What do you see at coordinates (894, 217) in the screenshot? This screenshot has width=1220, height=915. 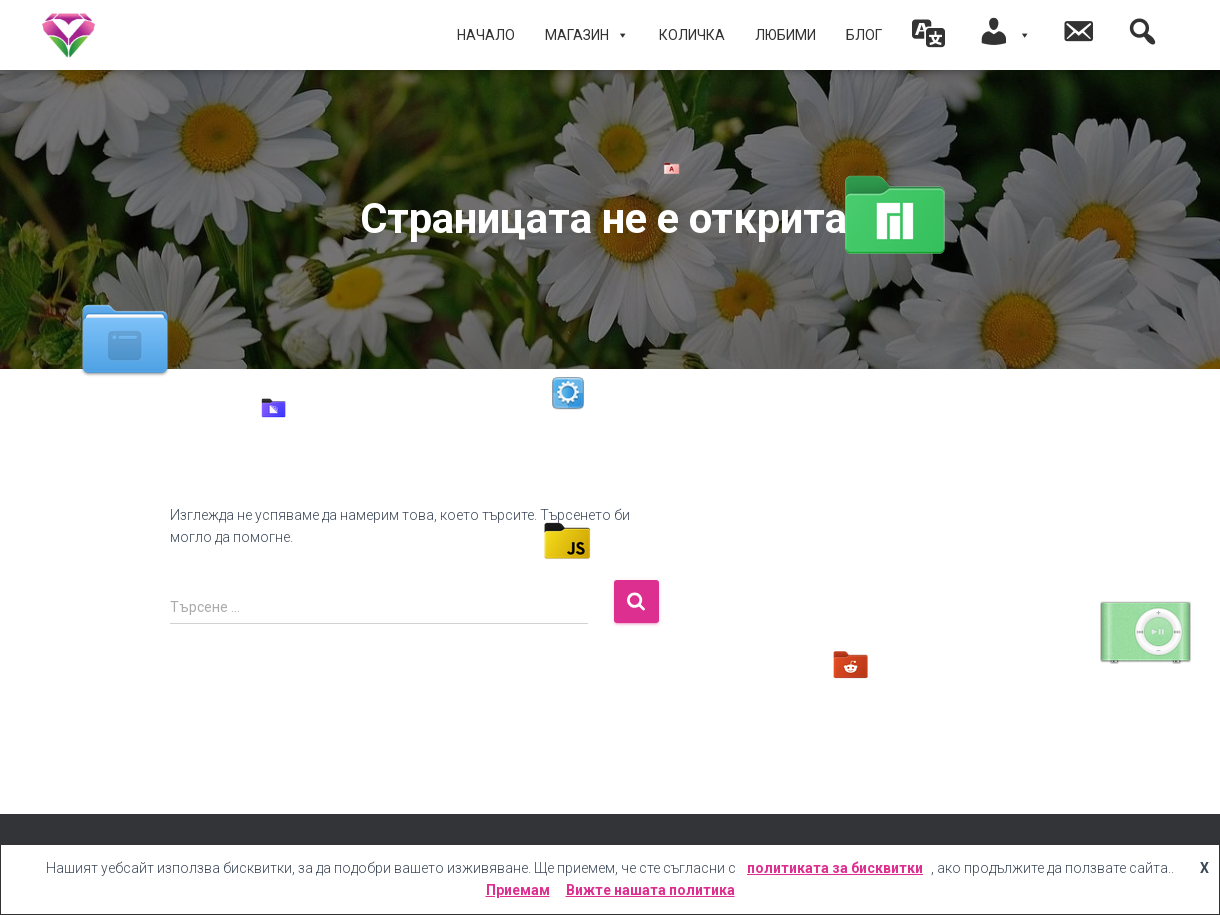 I see `open manjaro linux system folder` at bounding box center [894, 217].